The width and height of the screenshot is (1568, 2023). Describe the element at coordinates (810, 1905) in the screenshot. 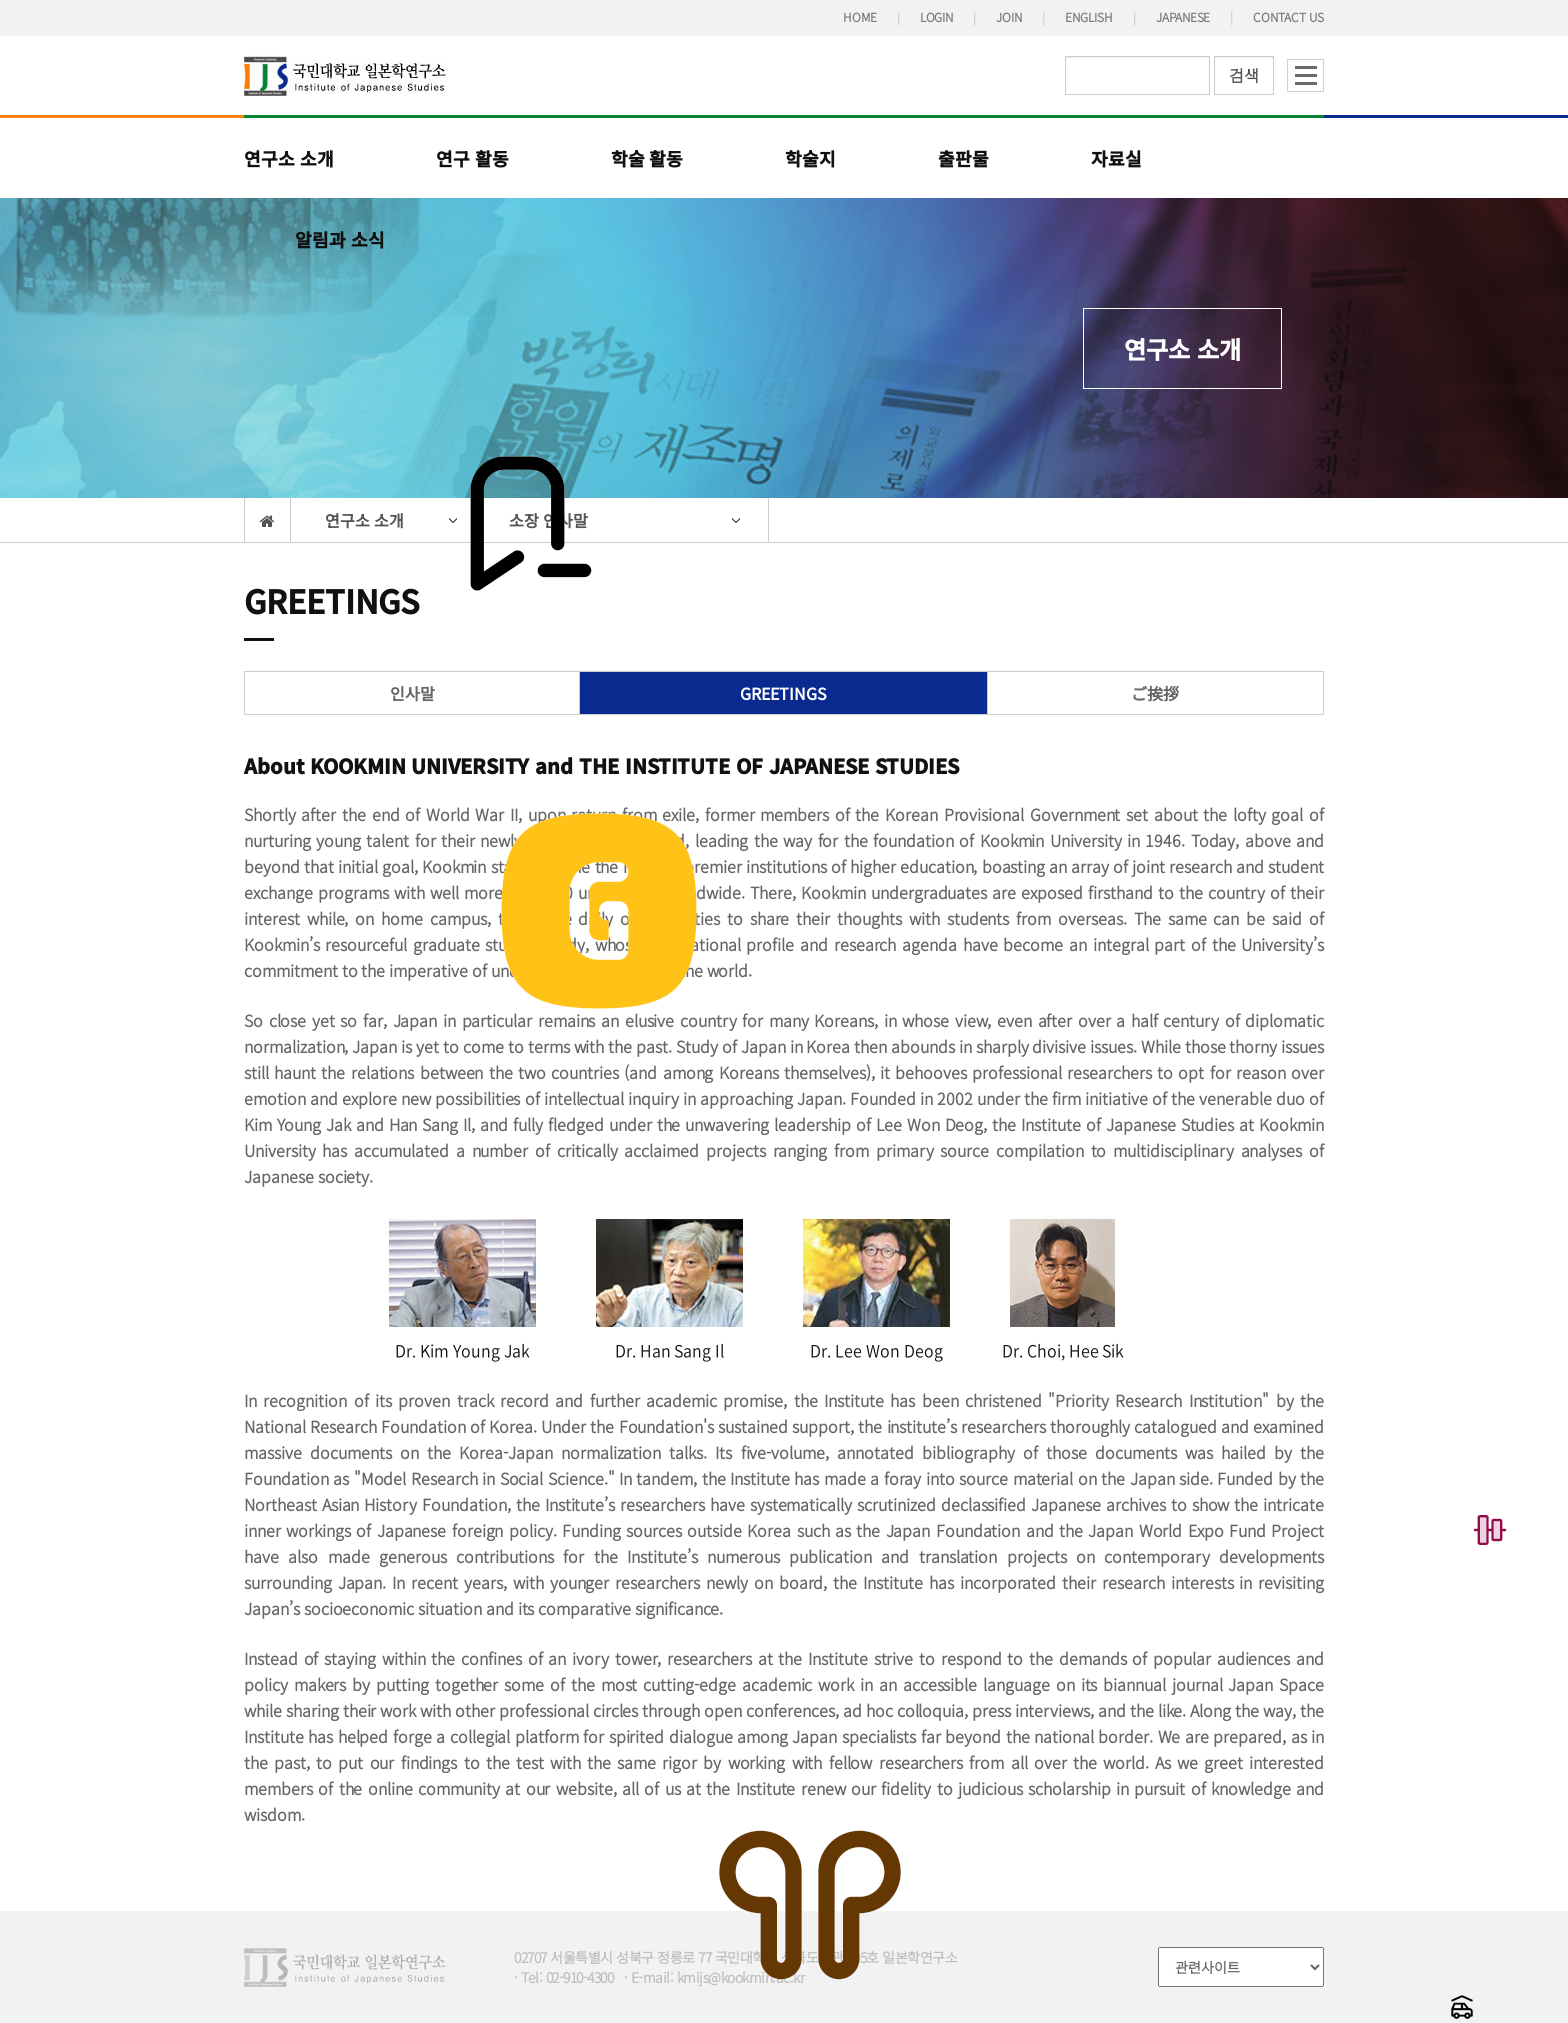

I see `connect to airpods or wireless earbuds` at that location.